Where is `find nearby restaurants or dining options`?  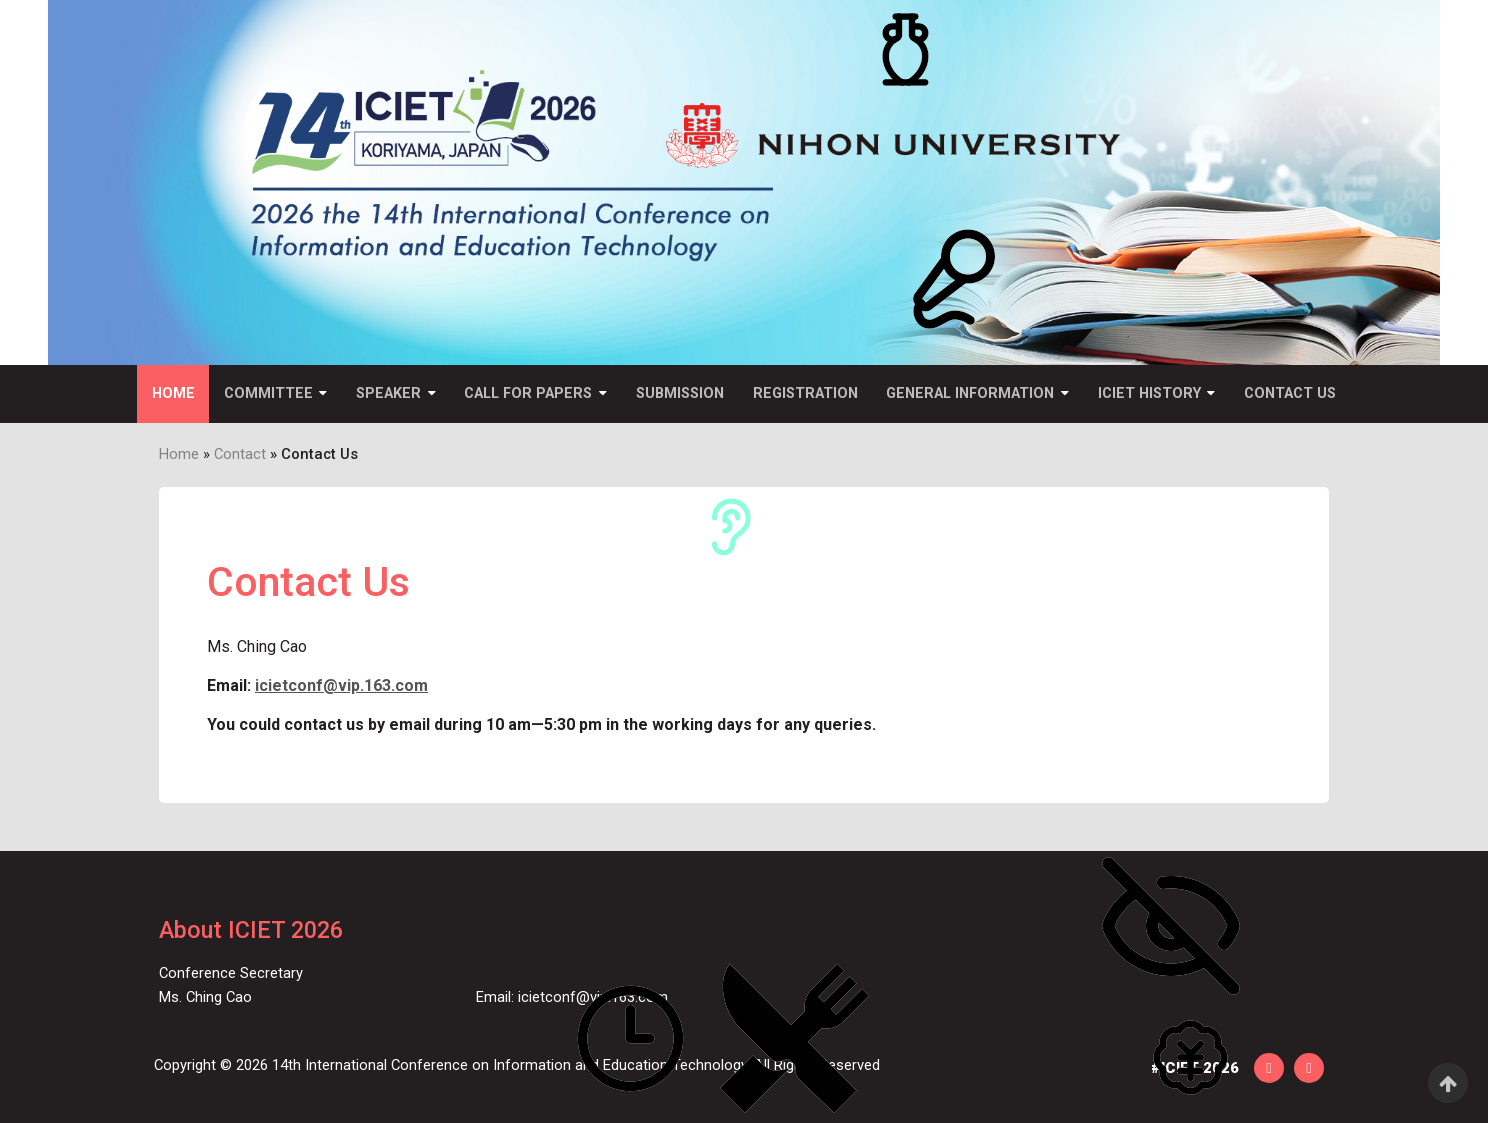 find nearby restaurants or dining options is located at coordinates (794, 1038).